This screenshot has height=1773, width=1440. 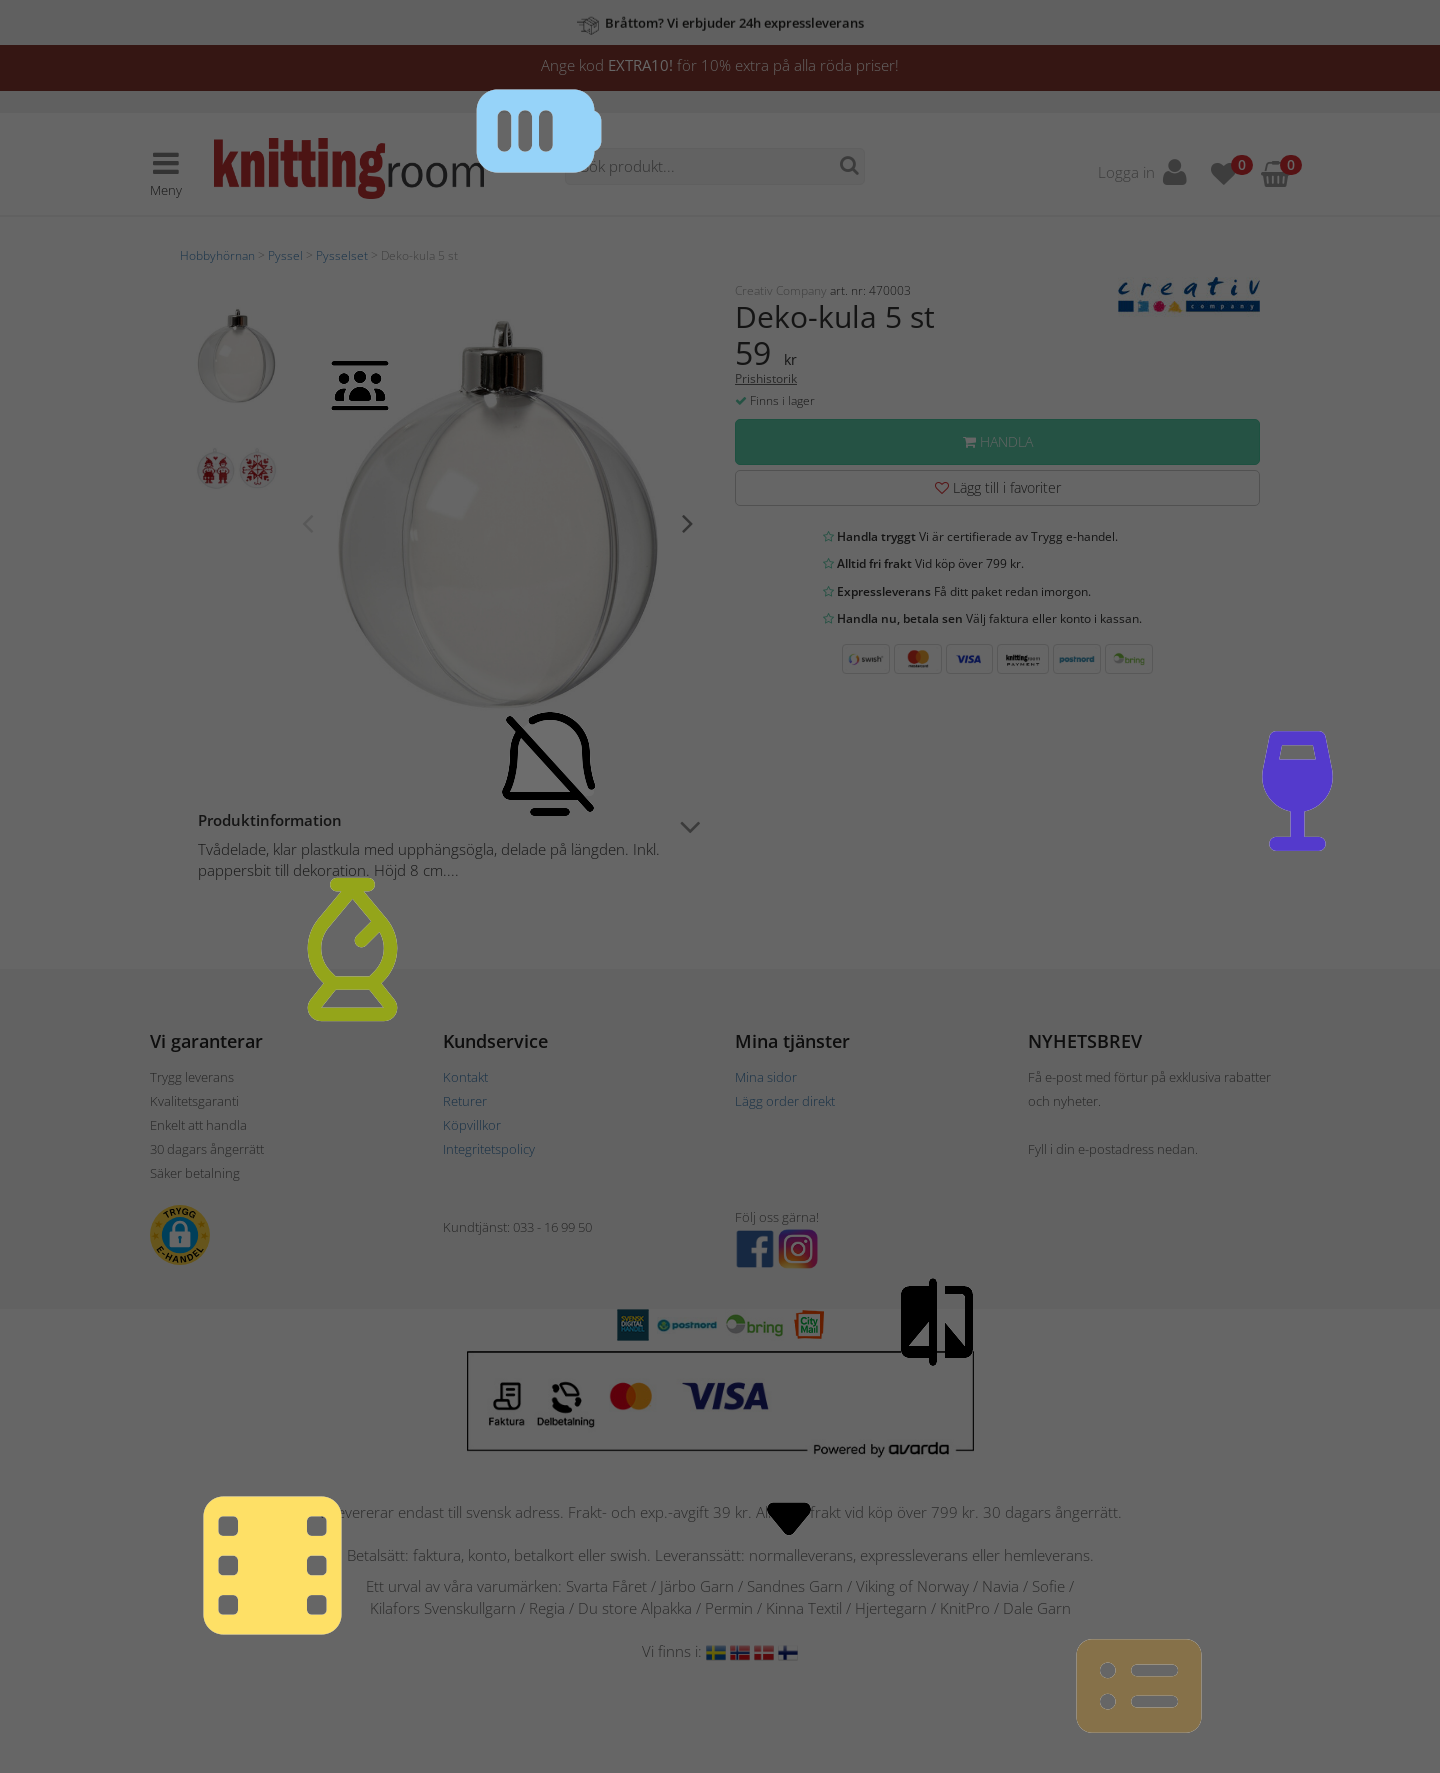 What do you see at coordinates (1139, 1686) in the screenshot?
I see `view list or menu items` at bounding box center [1139, 1686].